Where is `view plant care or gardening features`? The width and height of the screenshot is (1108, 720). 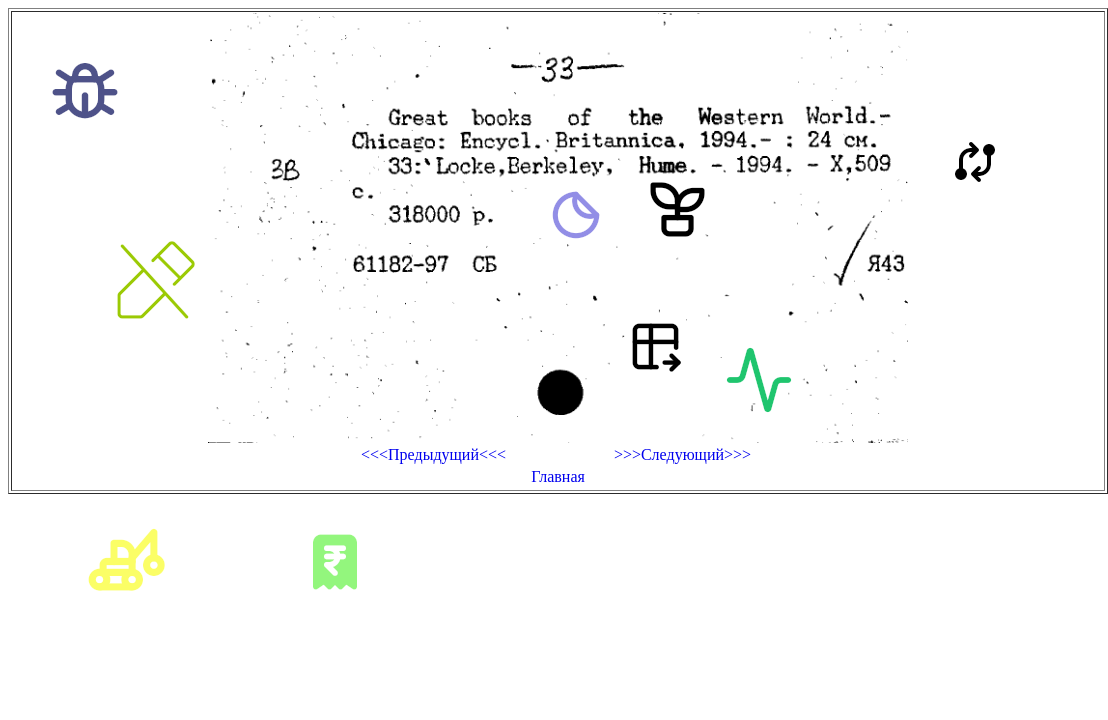 view plant care or gardening features is located at coordinates (677, 209).